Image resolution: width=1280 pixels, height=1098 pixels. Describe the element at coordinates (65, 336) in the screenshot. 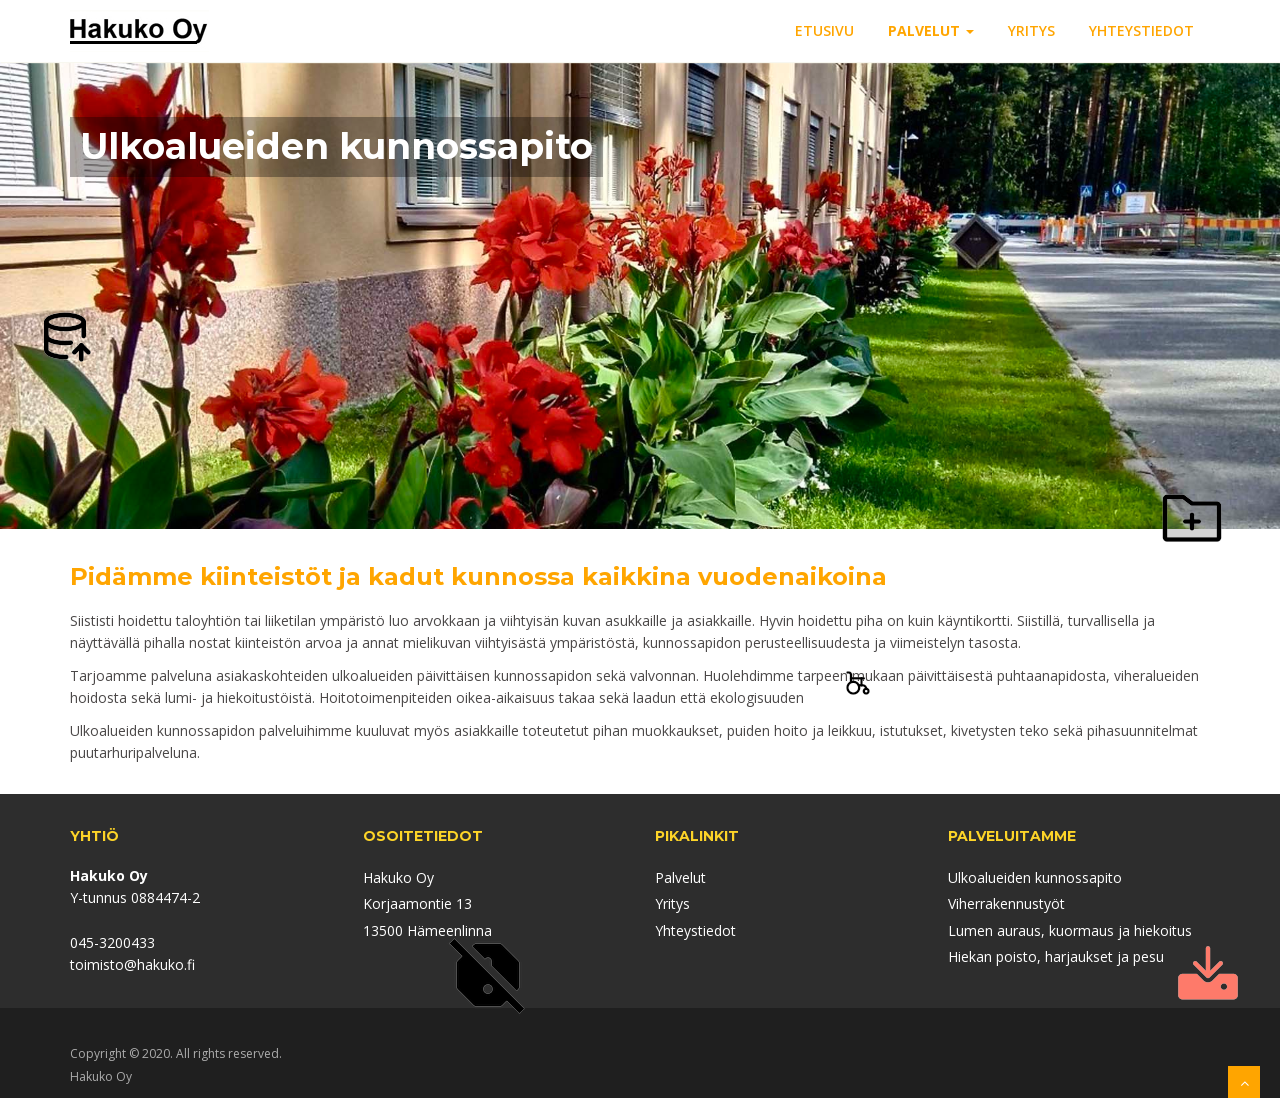

I see `import data into database` at that location.